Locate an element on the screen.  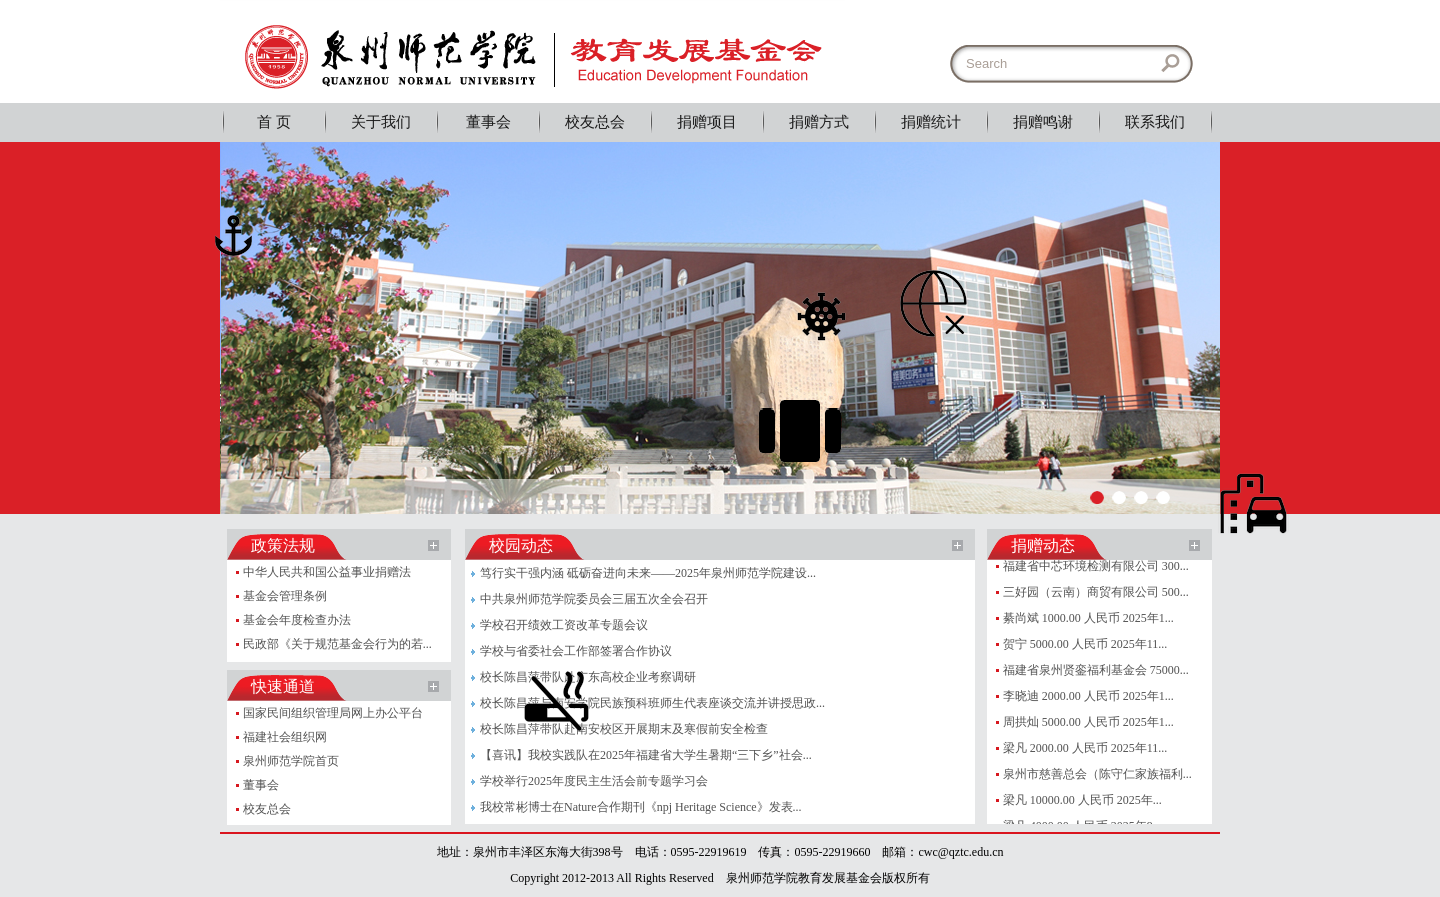
anchor a position or element in place is located at coordinates (233, 235).